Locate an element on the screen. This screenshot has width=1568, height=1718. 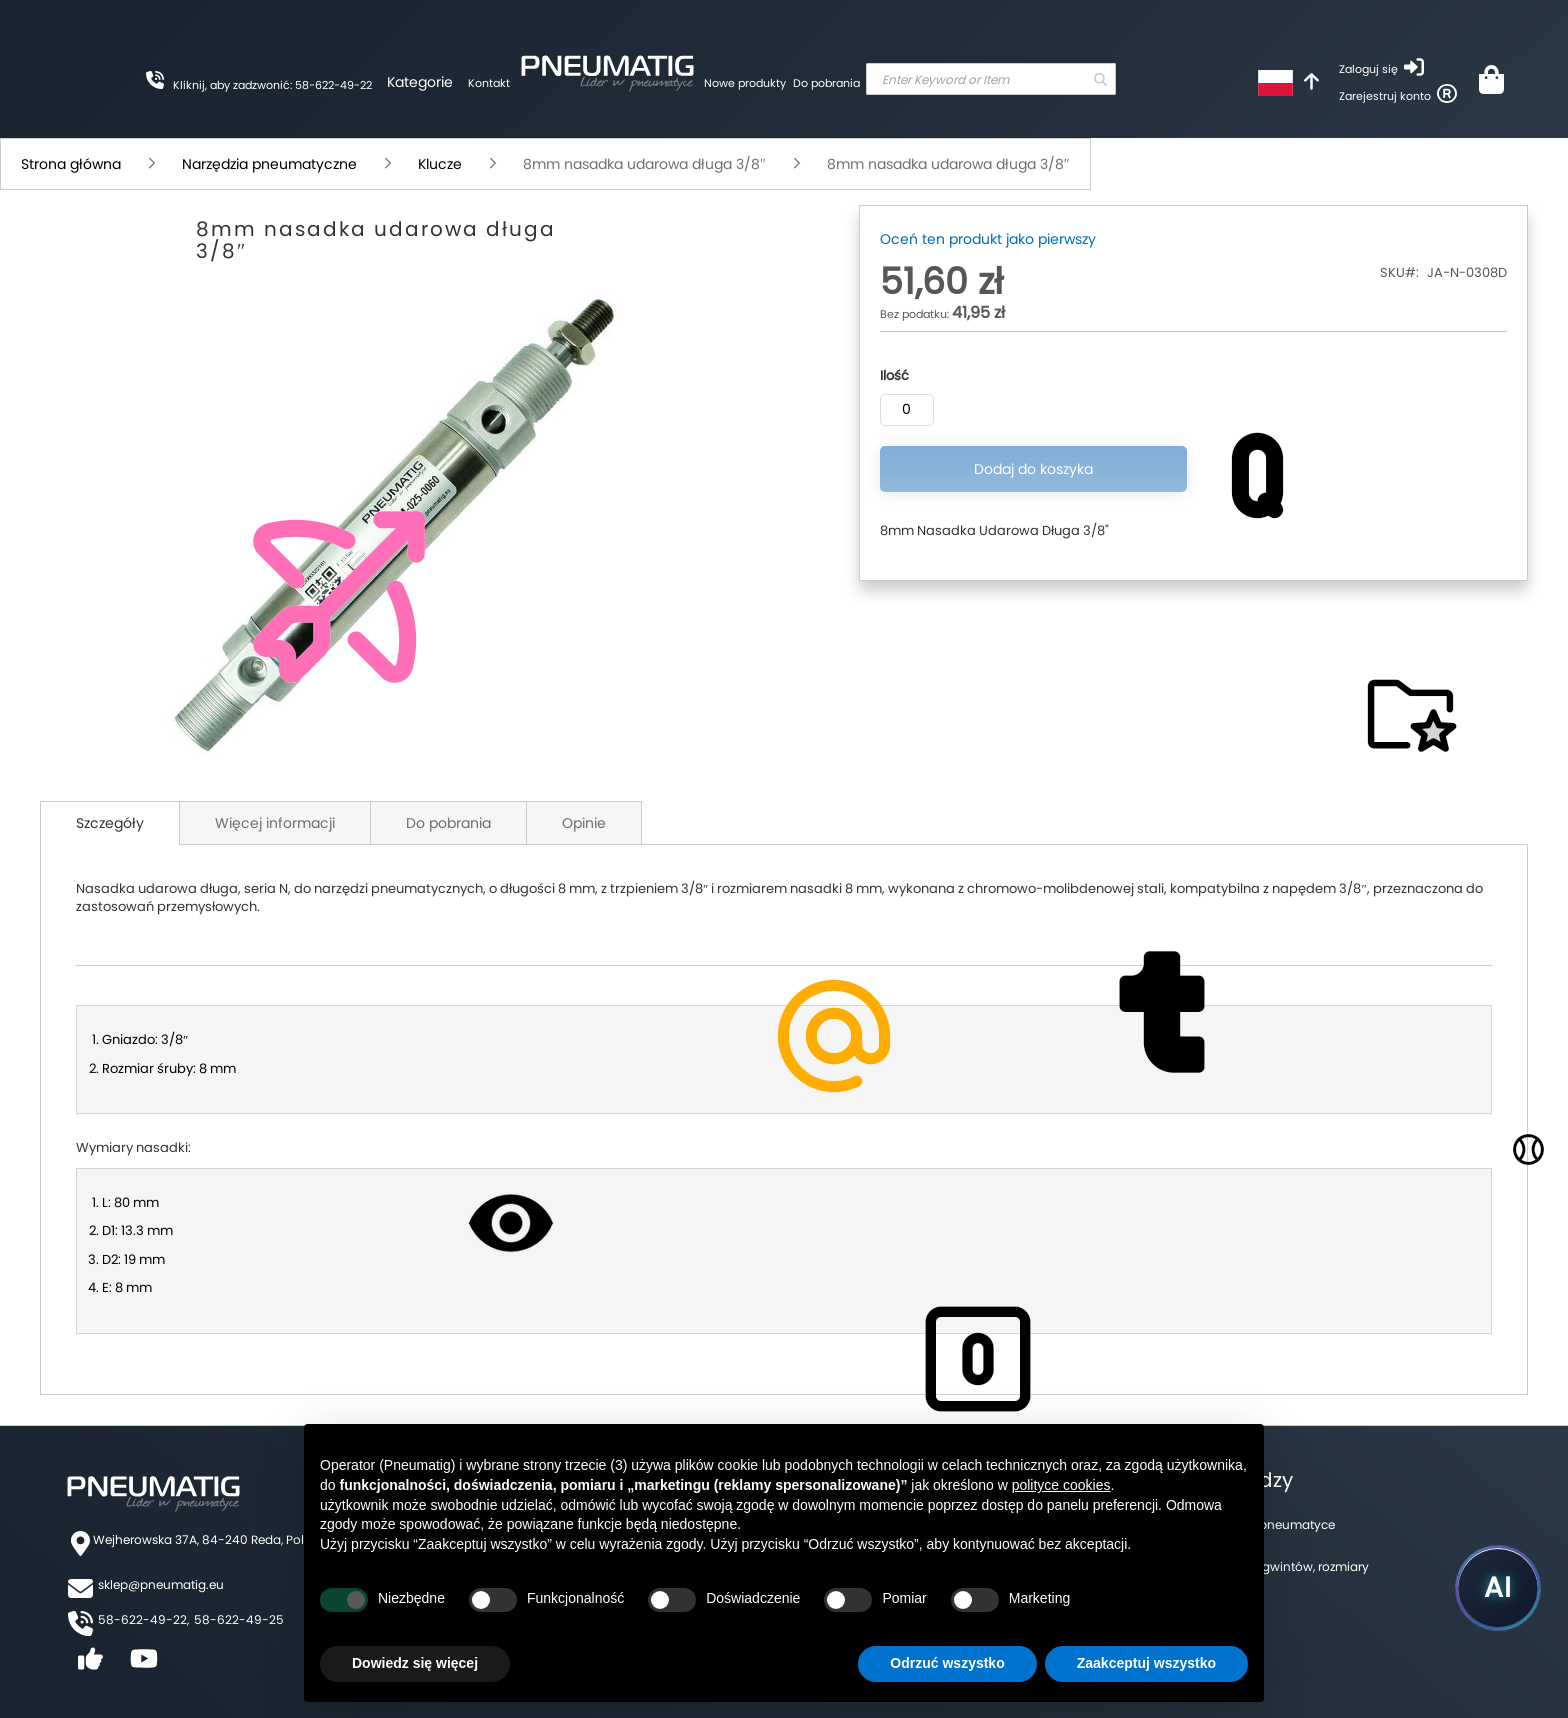
mention or tag a user is located at coordinates (834, 1036).